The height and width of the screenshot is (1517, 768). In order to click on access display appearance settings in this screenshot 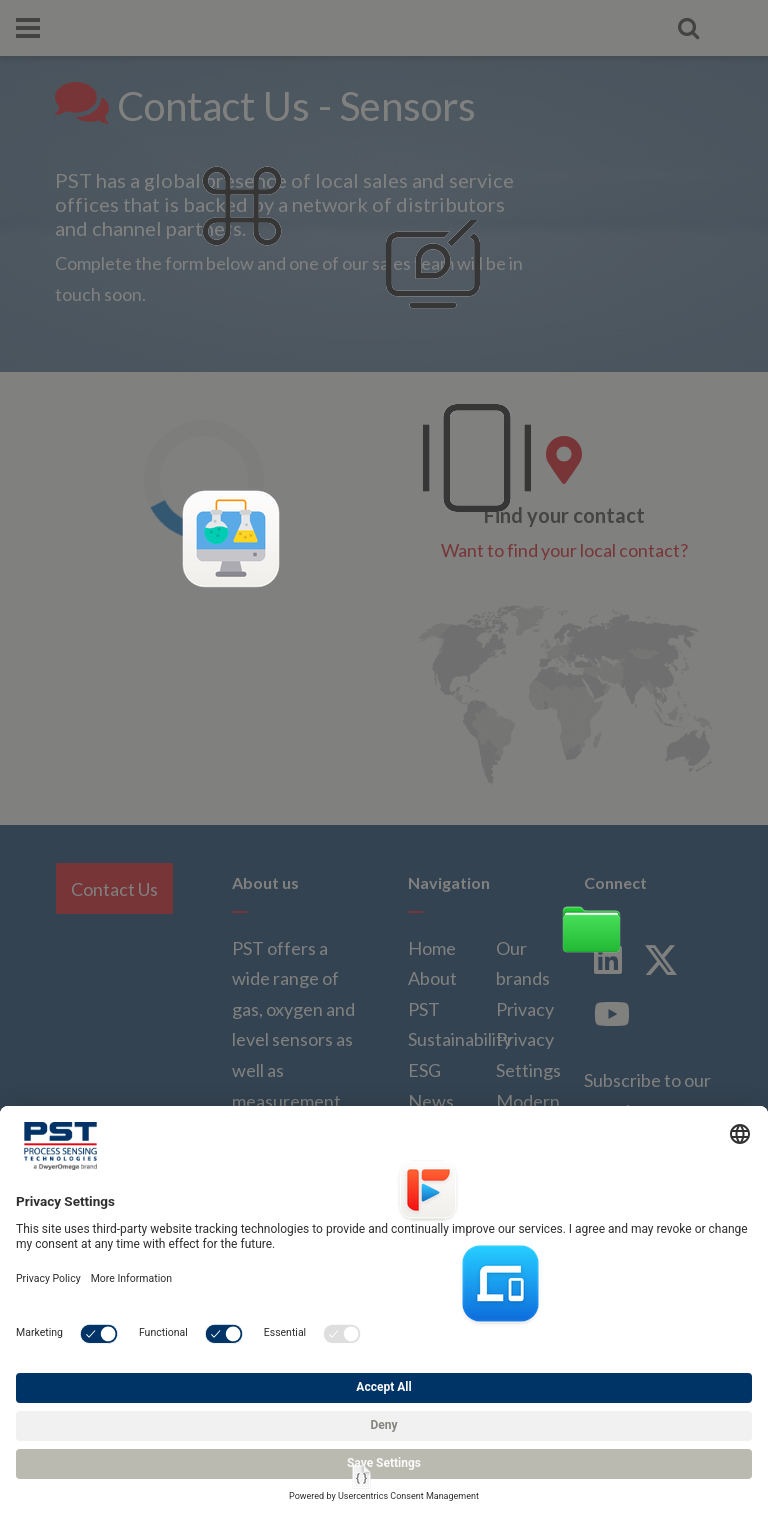, I will do `click(433, 267)`.